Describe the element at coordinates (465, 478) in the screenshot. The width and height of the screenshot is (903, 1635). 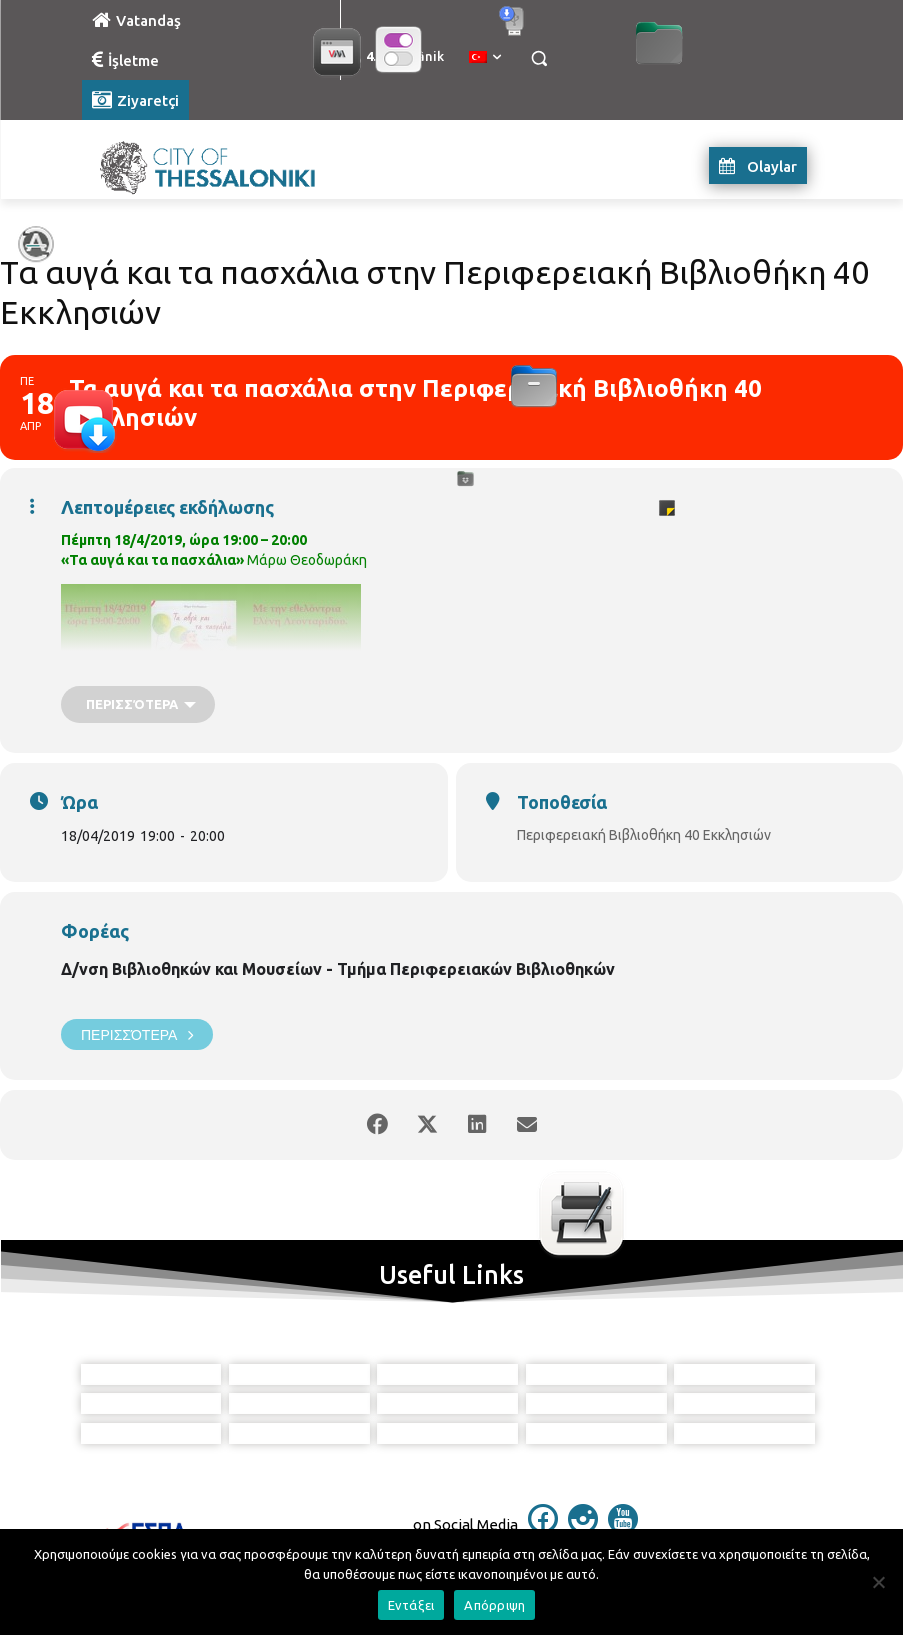
I see `open dropbox synced folder` at that location.